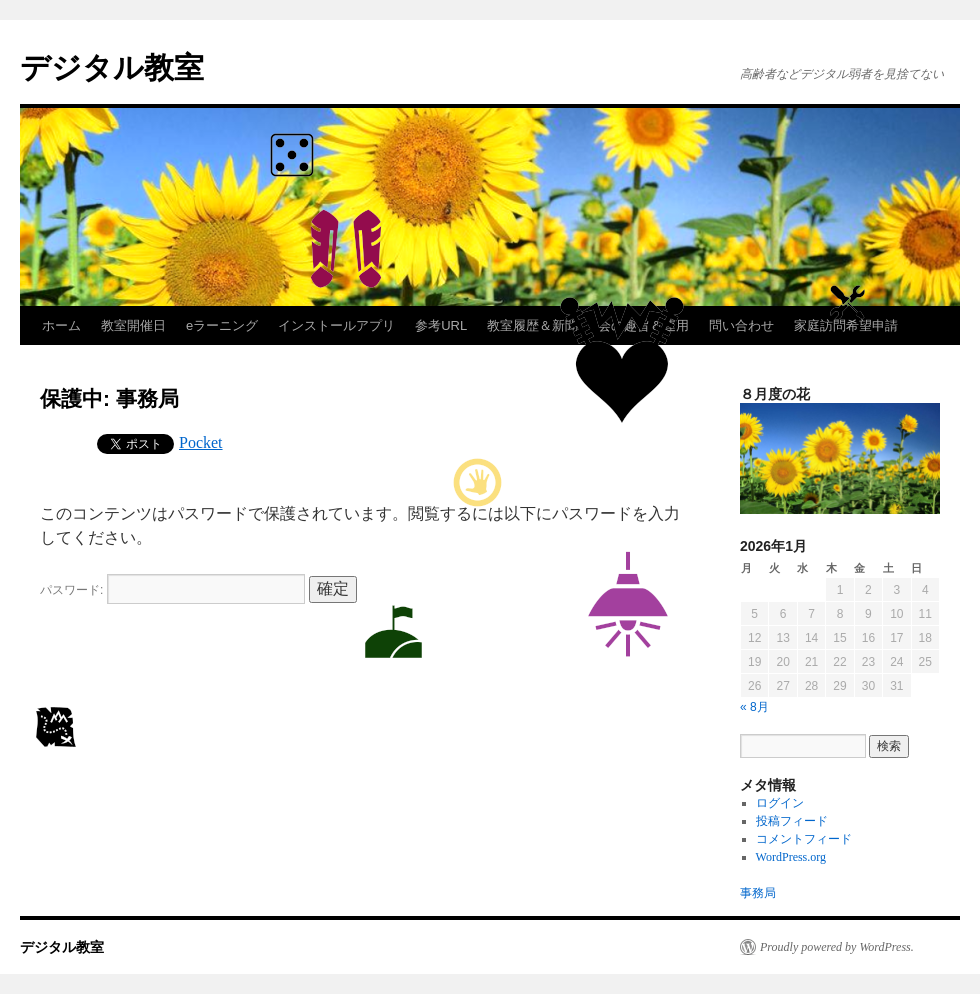  What do you see at coordinates (292, 155) in the screenshot?
I see `roll the dice or take a random action` at bounding box center [292, 155].